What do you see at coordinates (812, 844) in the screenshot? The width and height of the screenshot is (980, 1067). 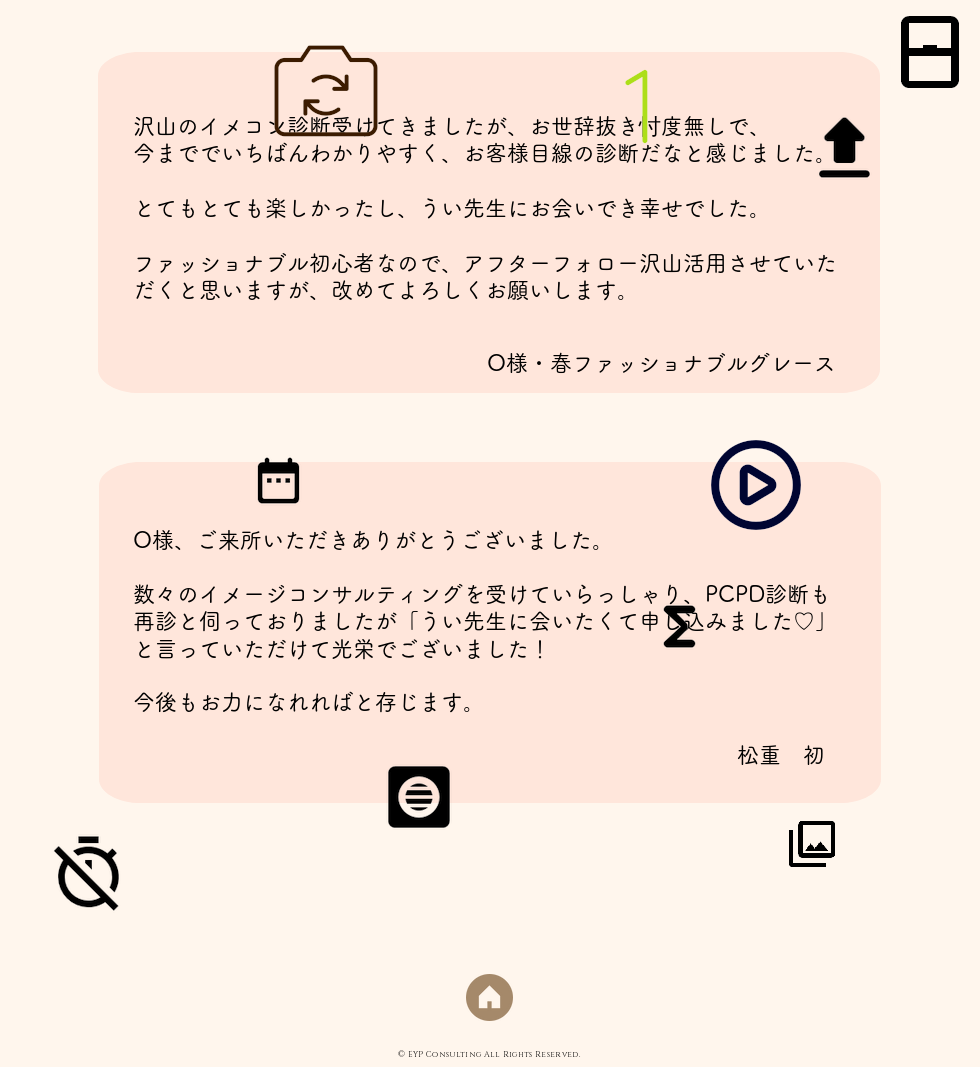 I see `view photo collections or albums` at bounding box center [812, 844].